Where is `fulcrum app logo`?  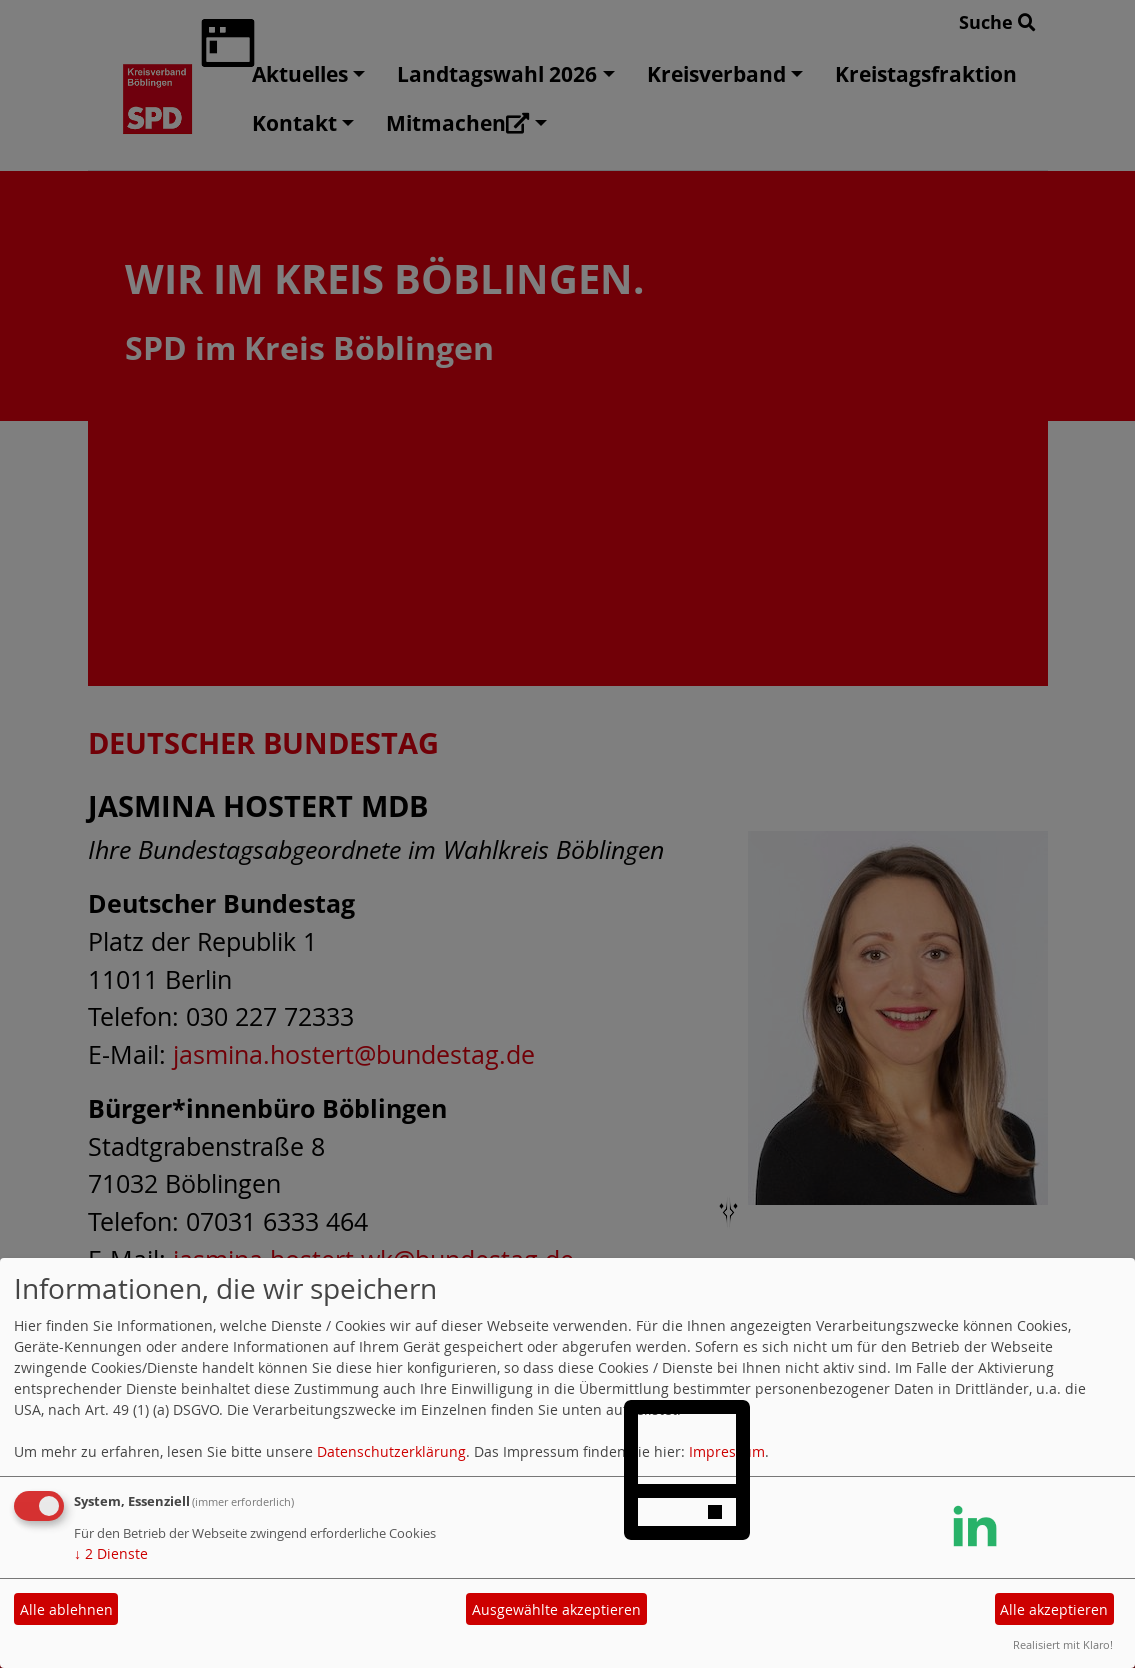
fulcrum app logo is located at coordinates (728, 1212).